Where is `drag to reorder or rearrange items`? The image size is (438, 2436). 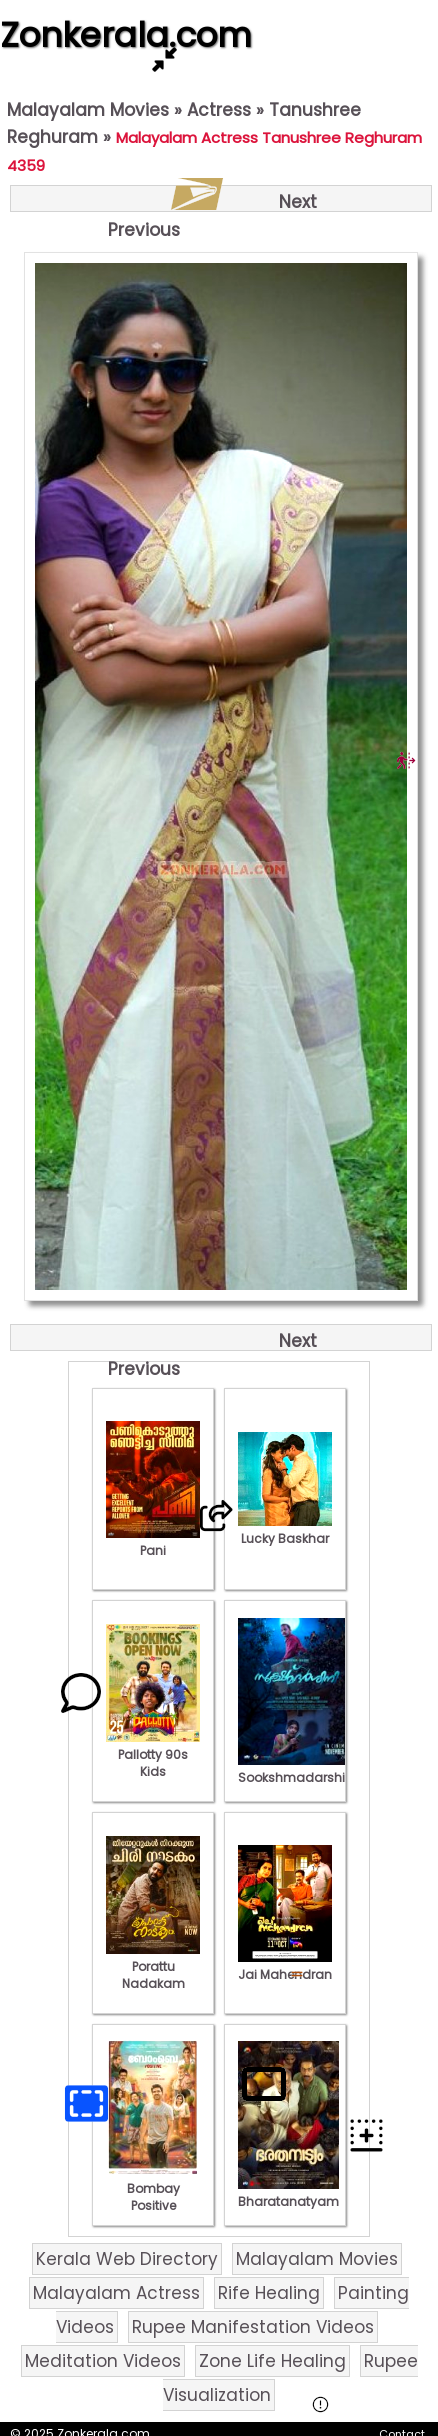 drag to reorder or rearrange items is located at coordinates (297, 1974).